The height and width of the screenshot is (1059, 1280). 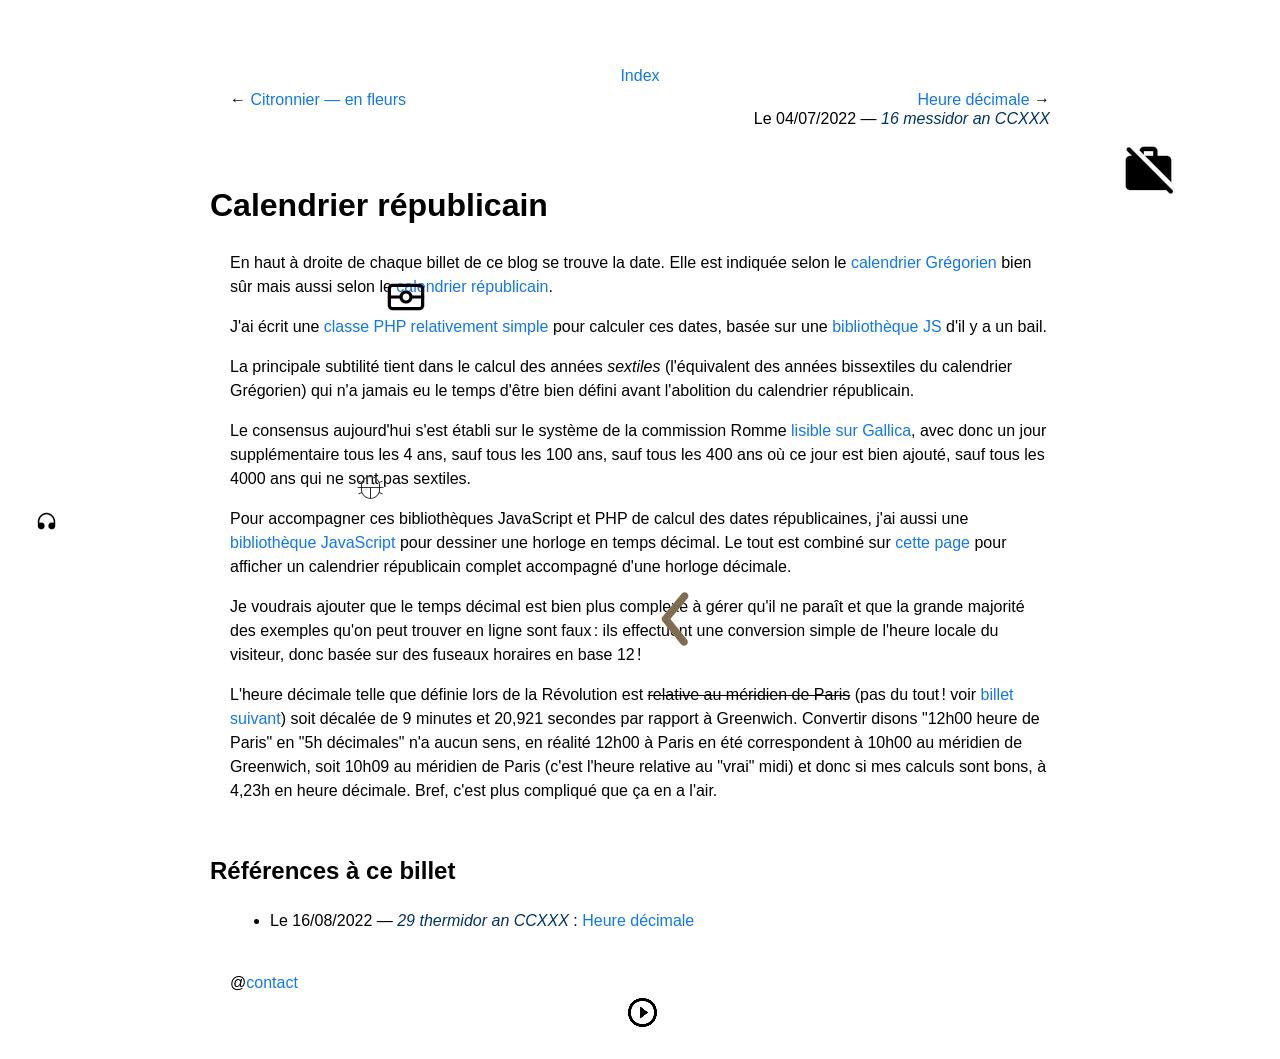 What do you see at coordinates (677, 619) in the screenshot?
I see `go back to the previous screen` at bounding box center [677, 619].